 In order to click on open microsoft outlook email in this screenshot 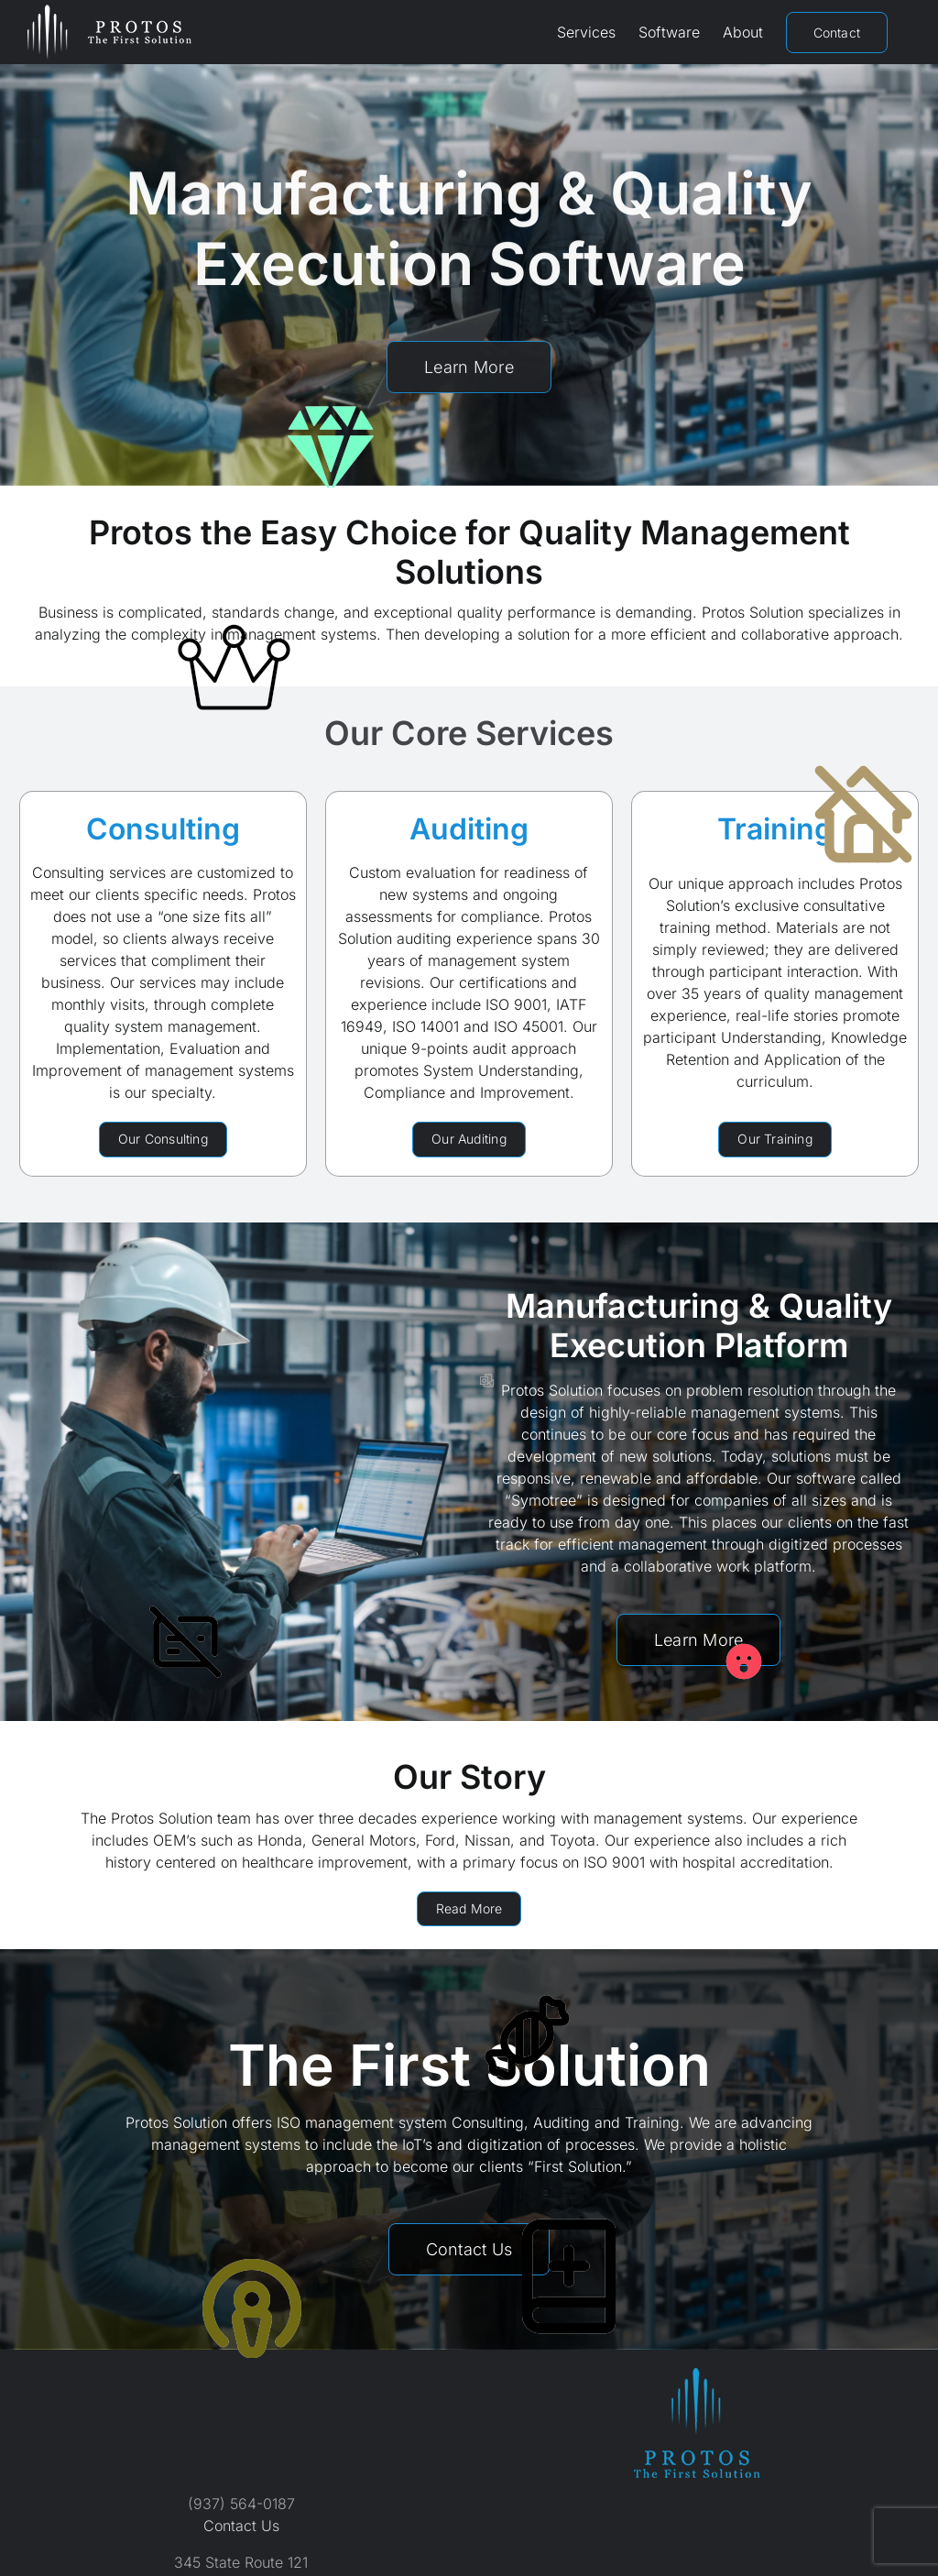, I will do `click(486, 1380)`.